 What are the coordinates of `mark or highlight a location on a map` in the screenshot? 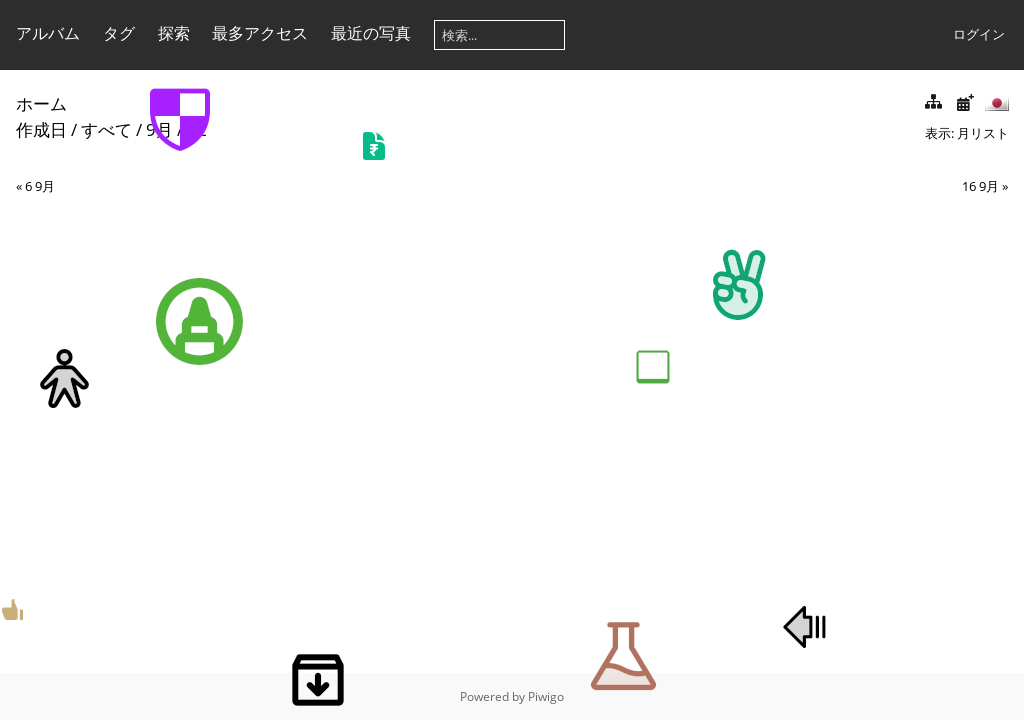 It's located at (199, 321).